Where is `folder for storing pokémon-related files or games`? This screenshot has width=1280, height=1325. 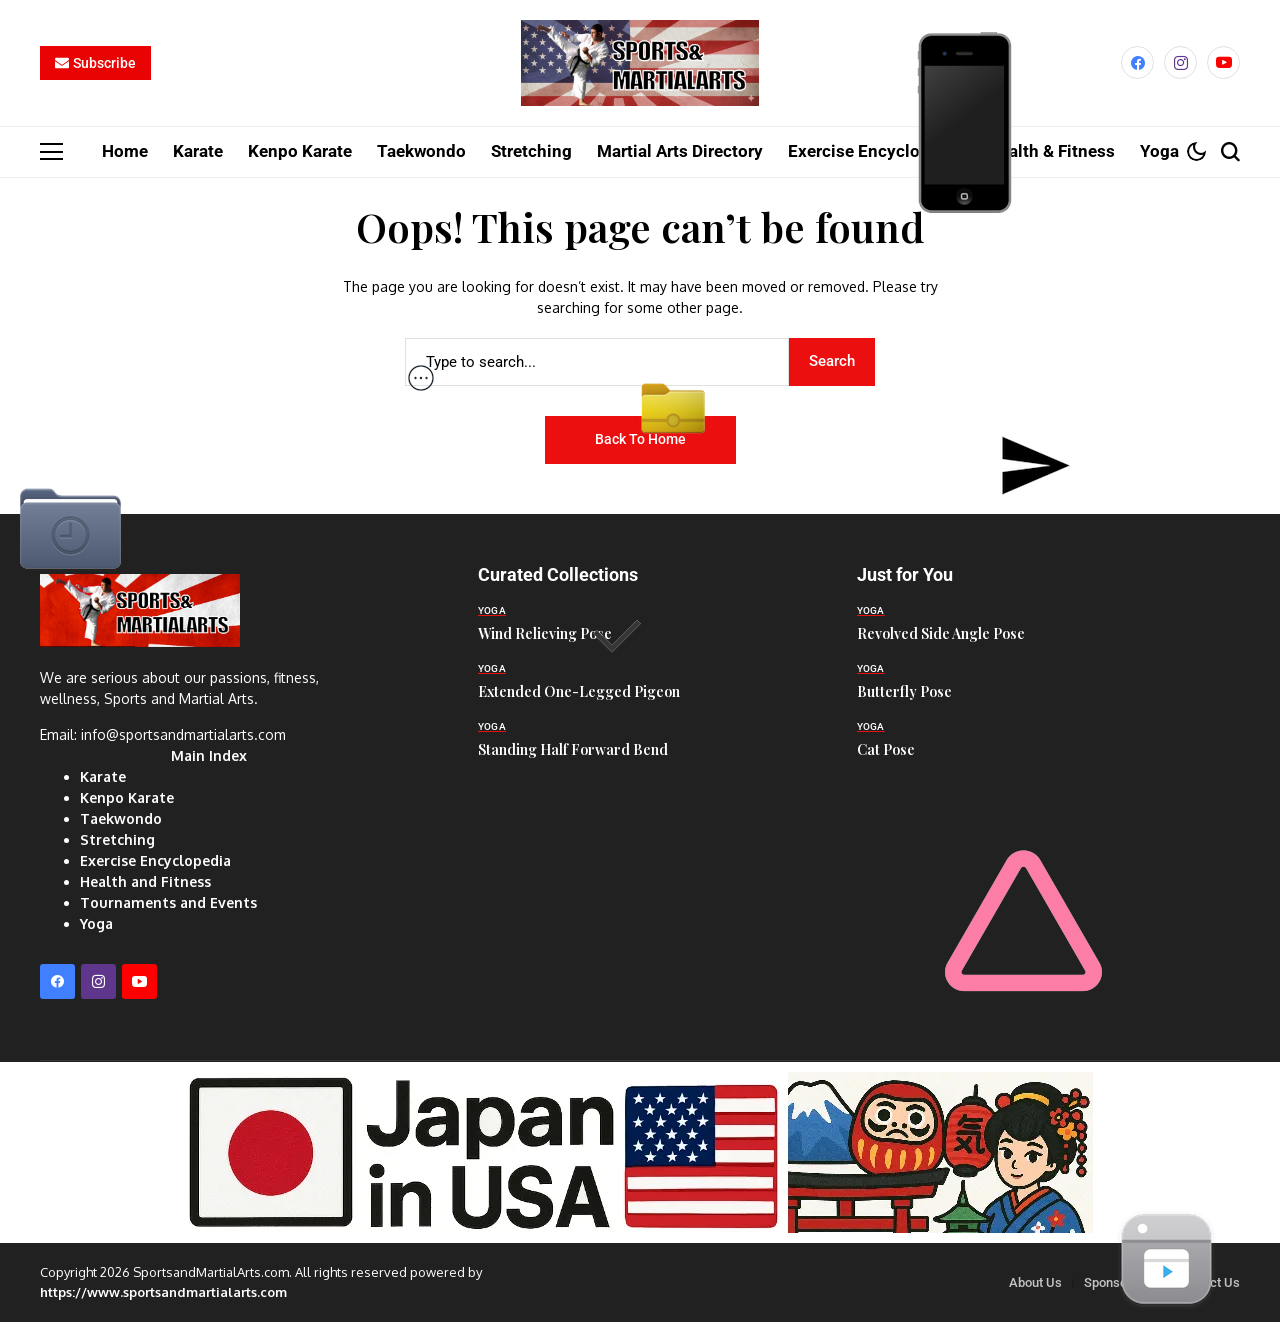 folder for storing pokémon-related files or games is located at coordinates (673, 410).